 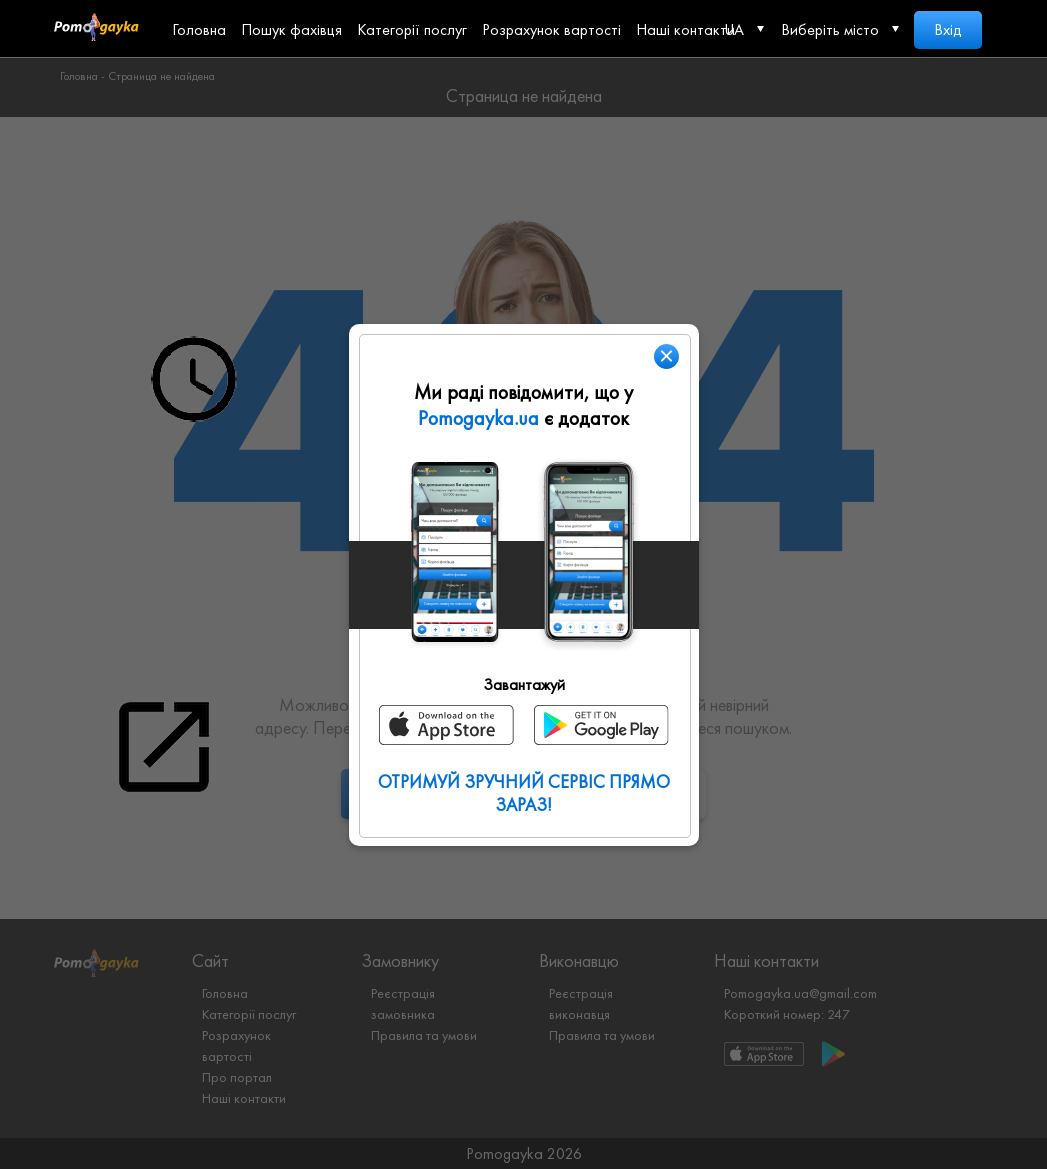 I want to click on view schedule or upcoming events, so click(x=194, y=379).